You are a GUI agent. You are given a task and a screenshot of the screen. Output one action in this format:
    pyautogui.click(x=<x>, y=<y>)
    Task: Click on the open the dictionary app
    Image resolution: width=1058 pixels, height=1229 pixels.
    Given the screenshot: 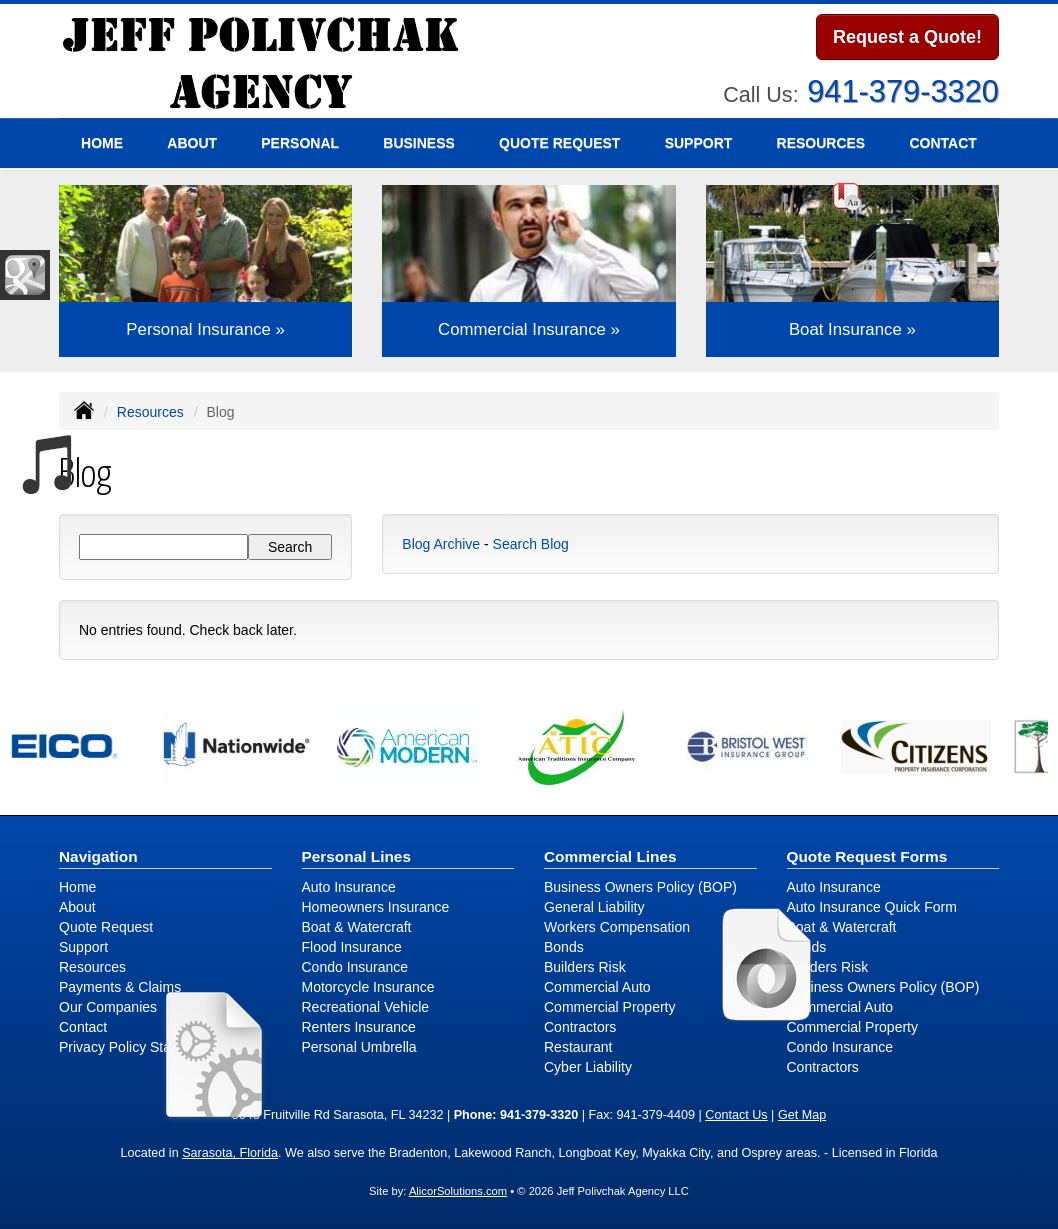 What is the action you would take?
    pyautogui.click(x=846, y=196)
    